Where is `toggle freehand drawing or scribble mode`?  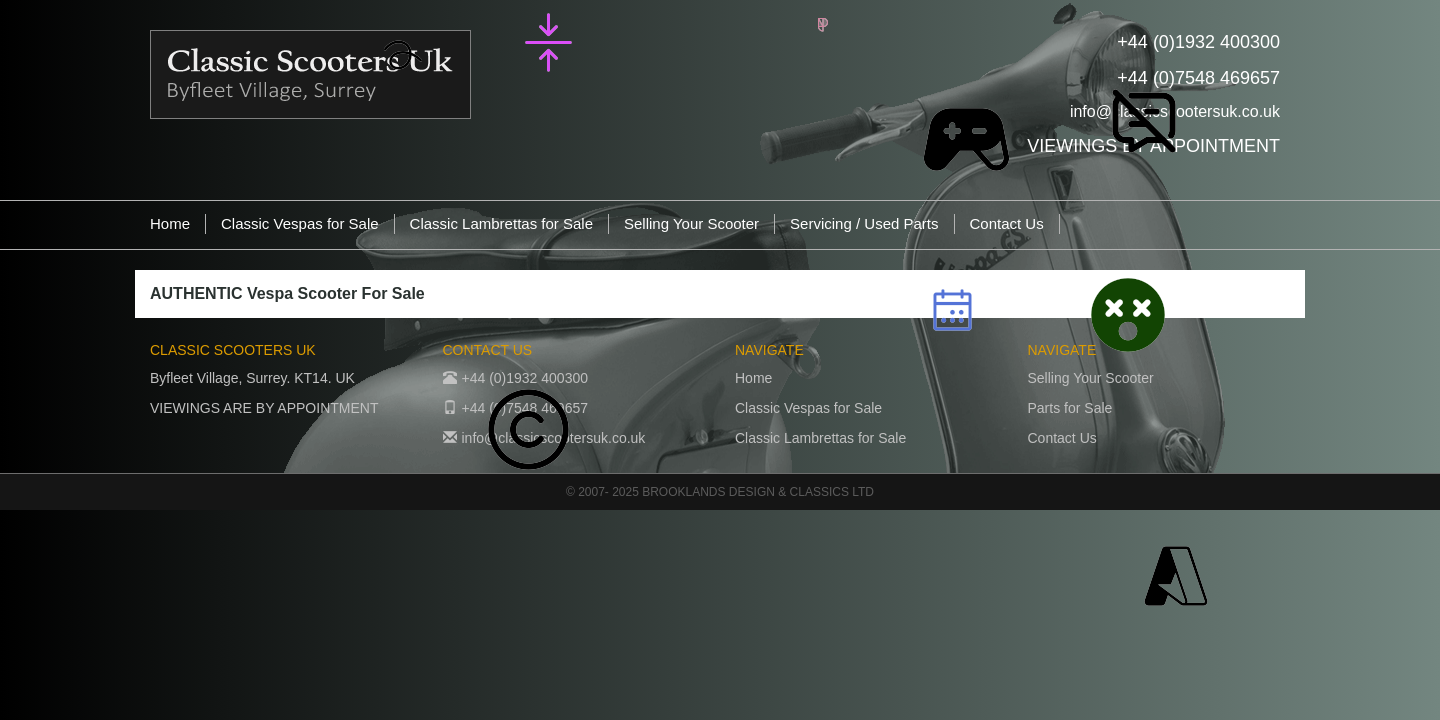
toggle freehand drawing or scribble mode is located at coordinates (401, 55).